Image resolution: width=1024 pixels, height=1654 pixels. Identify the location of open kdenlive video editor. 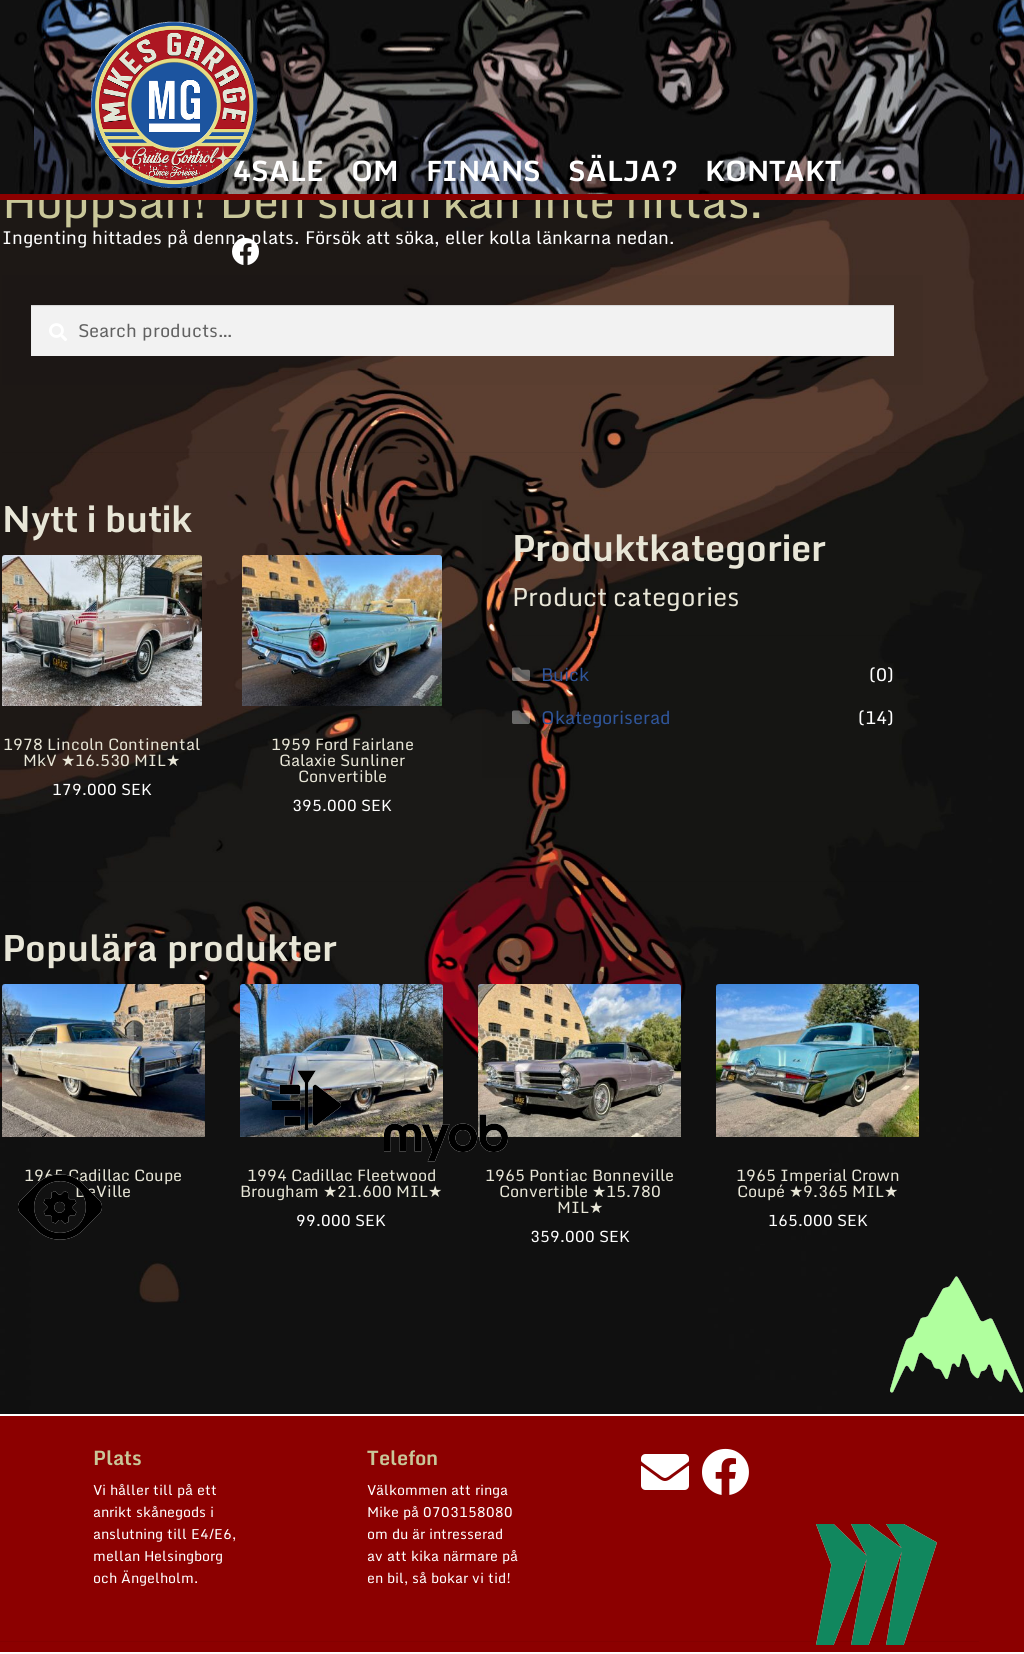
(306, 1100).